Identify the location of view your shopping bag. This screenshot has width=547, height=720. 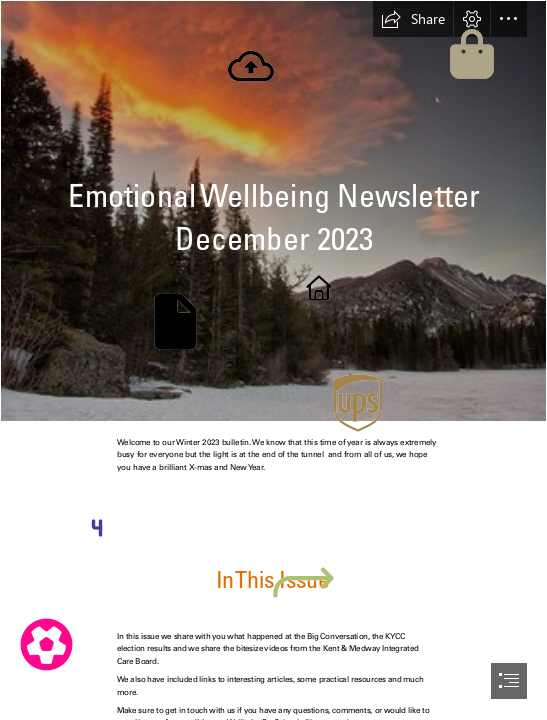
(472, 57).